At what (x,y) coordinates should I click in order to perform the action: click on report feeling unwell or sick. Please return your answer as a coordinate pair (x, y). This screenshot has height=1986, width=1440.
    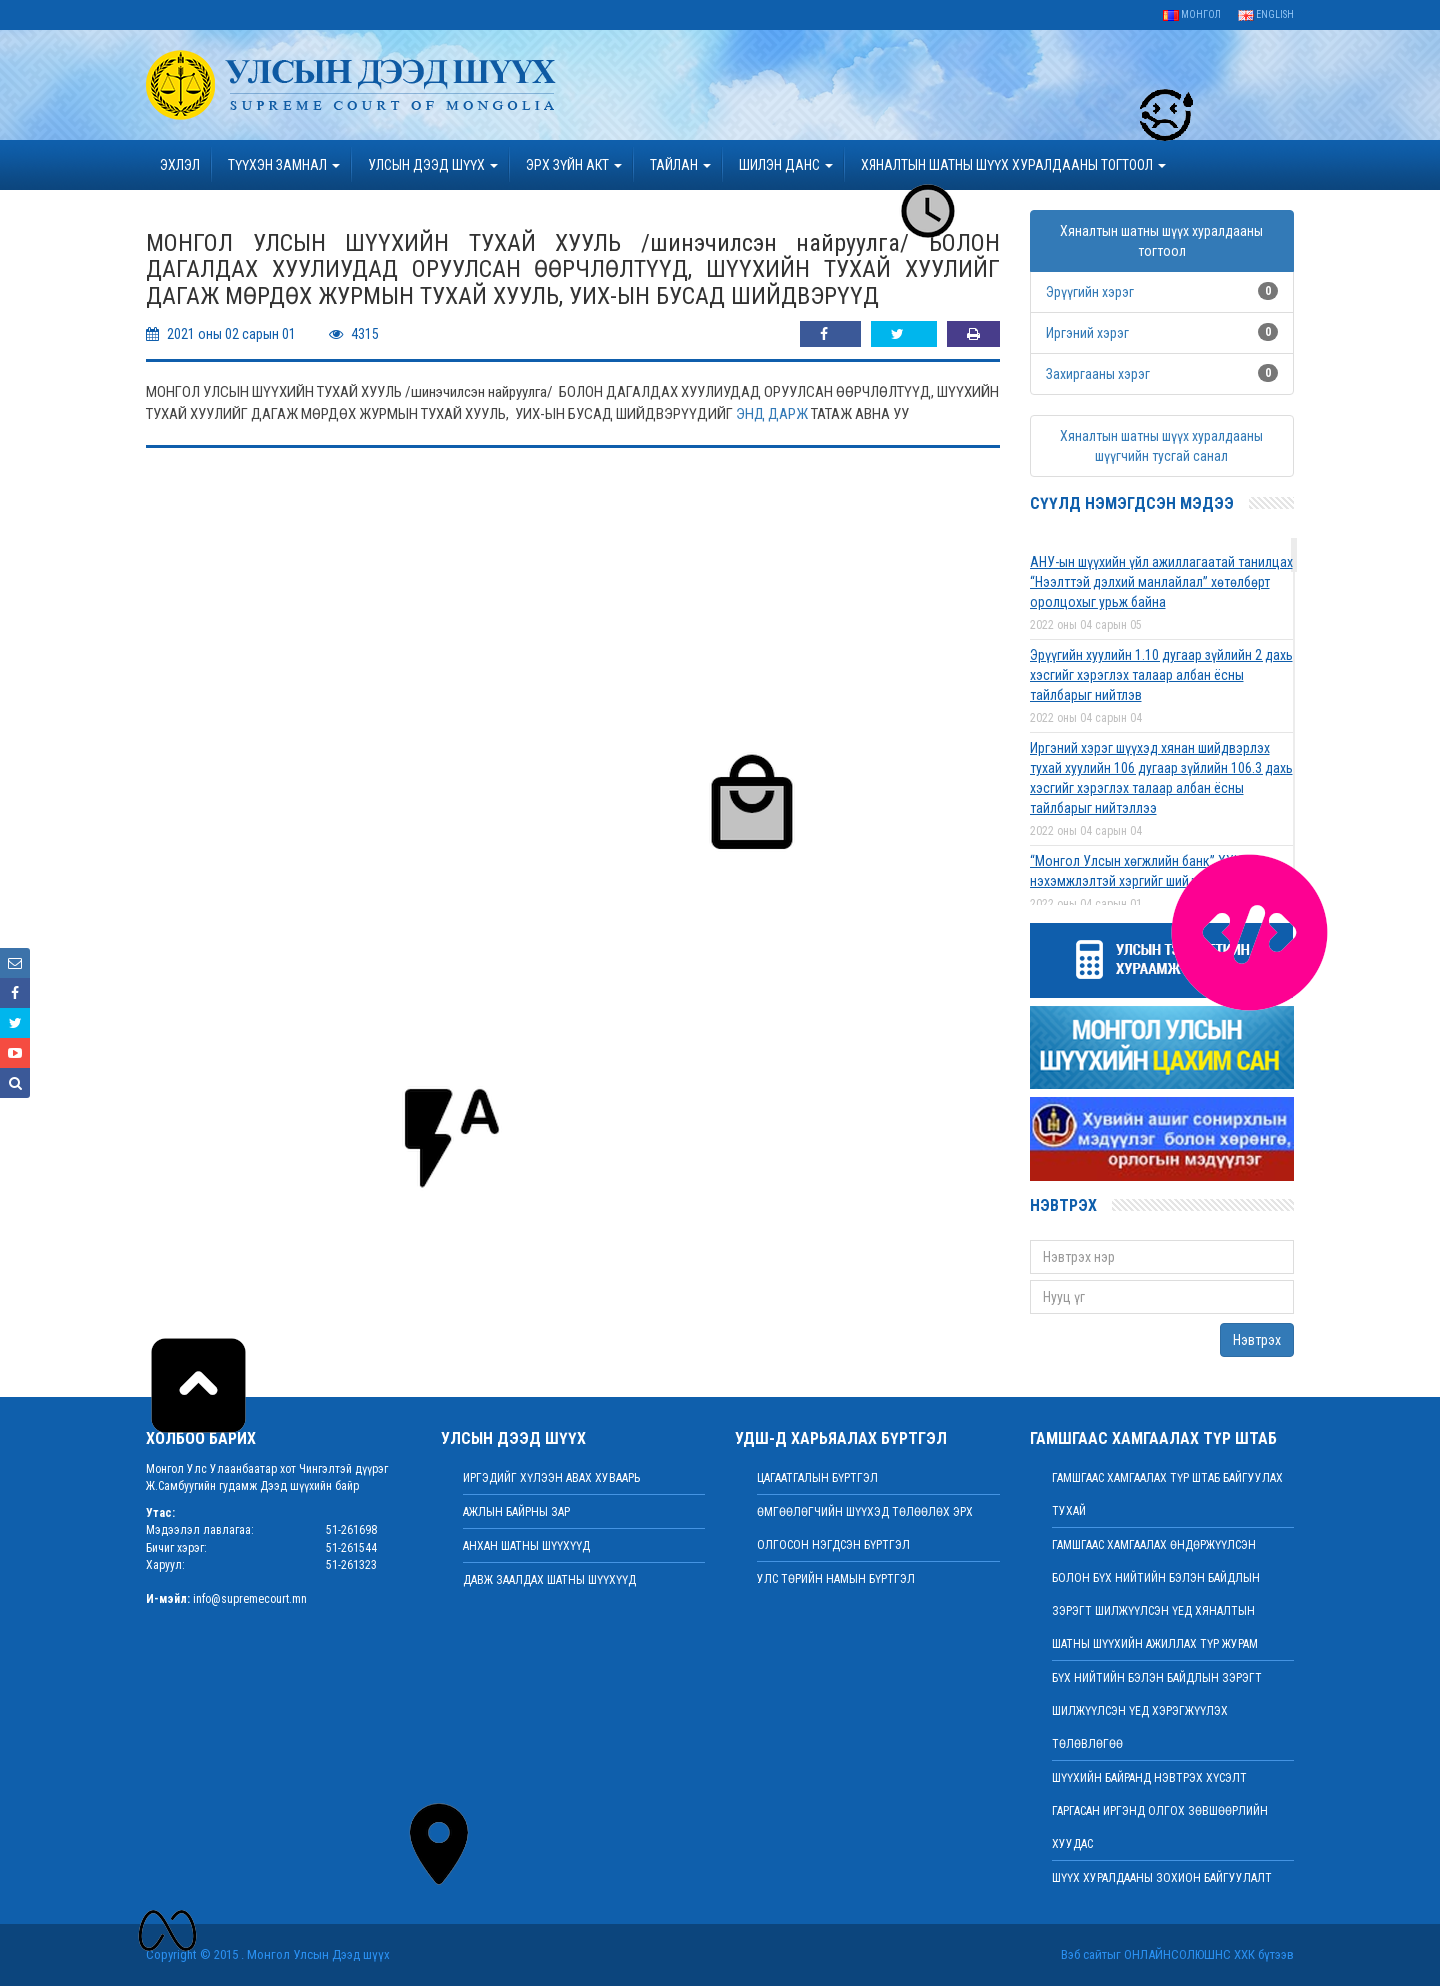
    Looking at the image, I should click on (1165, 115).